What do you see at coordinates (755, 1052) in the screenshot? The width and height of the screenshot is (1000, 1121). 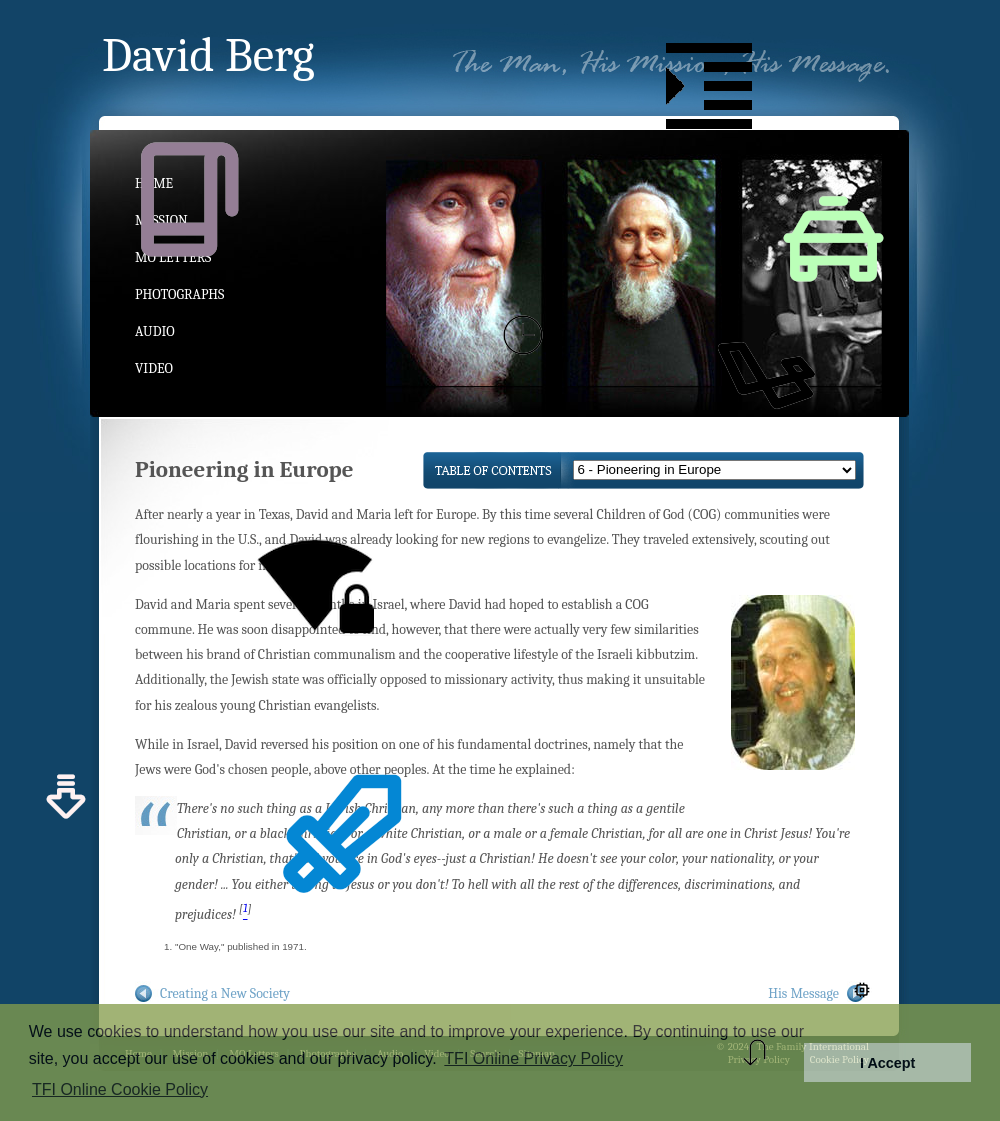 I see `undo or reverse last action` at bounding box center [755, 1052].